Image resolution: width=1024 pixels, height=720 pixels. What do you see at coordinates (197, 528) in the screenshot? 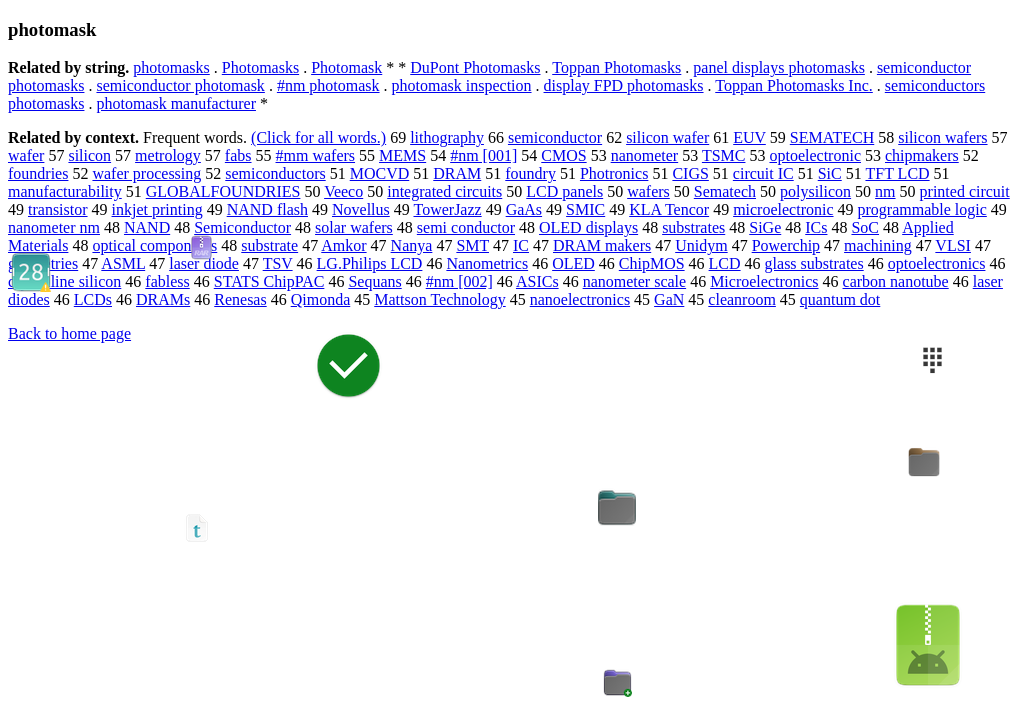
I see `a typst document file` at bounding box center [197, 528].